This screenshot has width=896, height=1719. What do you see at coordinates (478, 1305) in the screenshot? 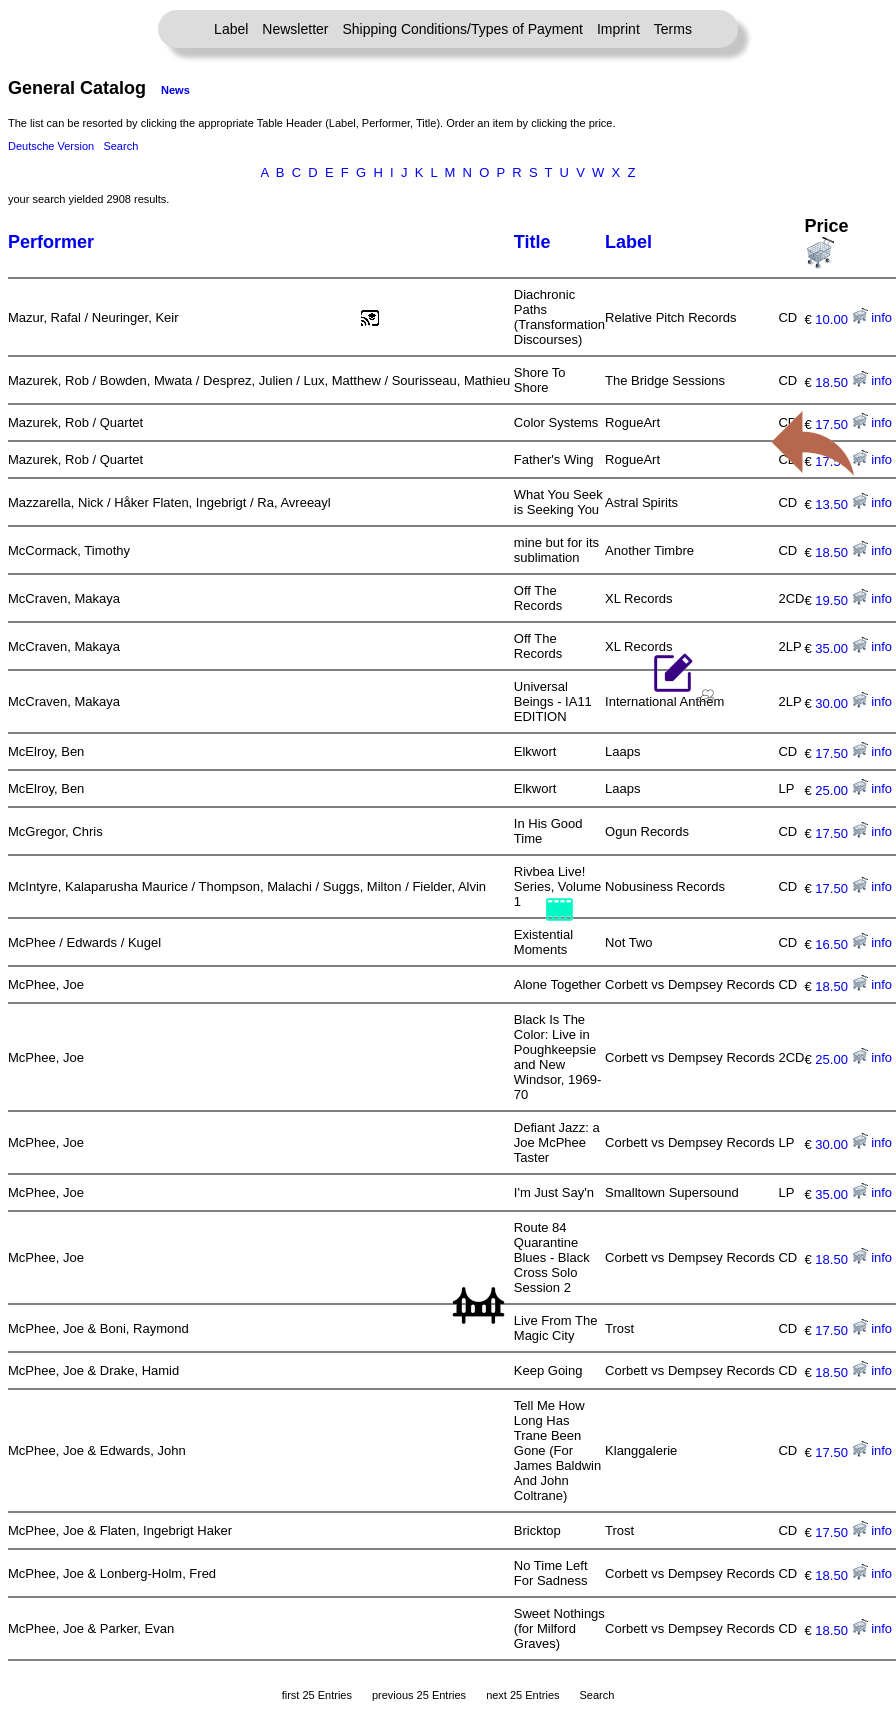
I see `navigate to bridges or overpasses on a map` at bounding box center [478, 1305].